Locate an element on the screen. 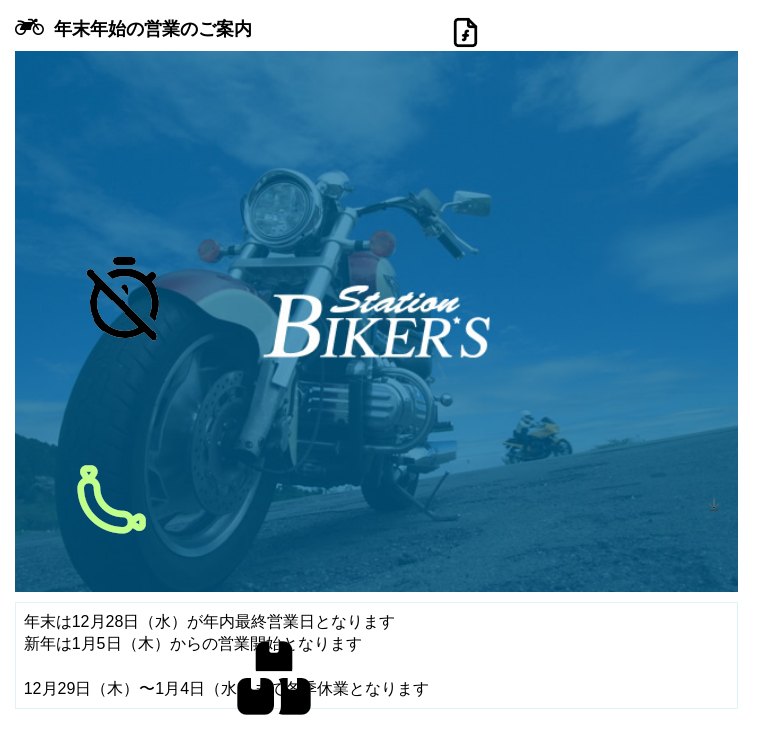 This screenshot has height=737, width=768. view or open a function file is located at coordinates (465, 32).